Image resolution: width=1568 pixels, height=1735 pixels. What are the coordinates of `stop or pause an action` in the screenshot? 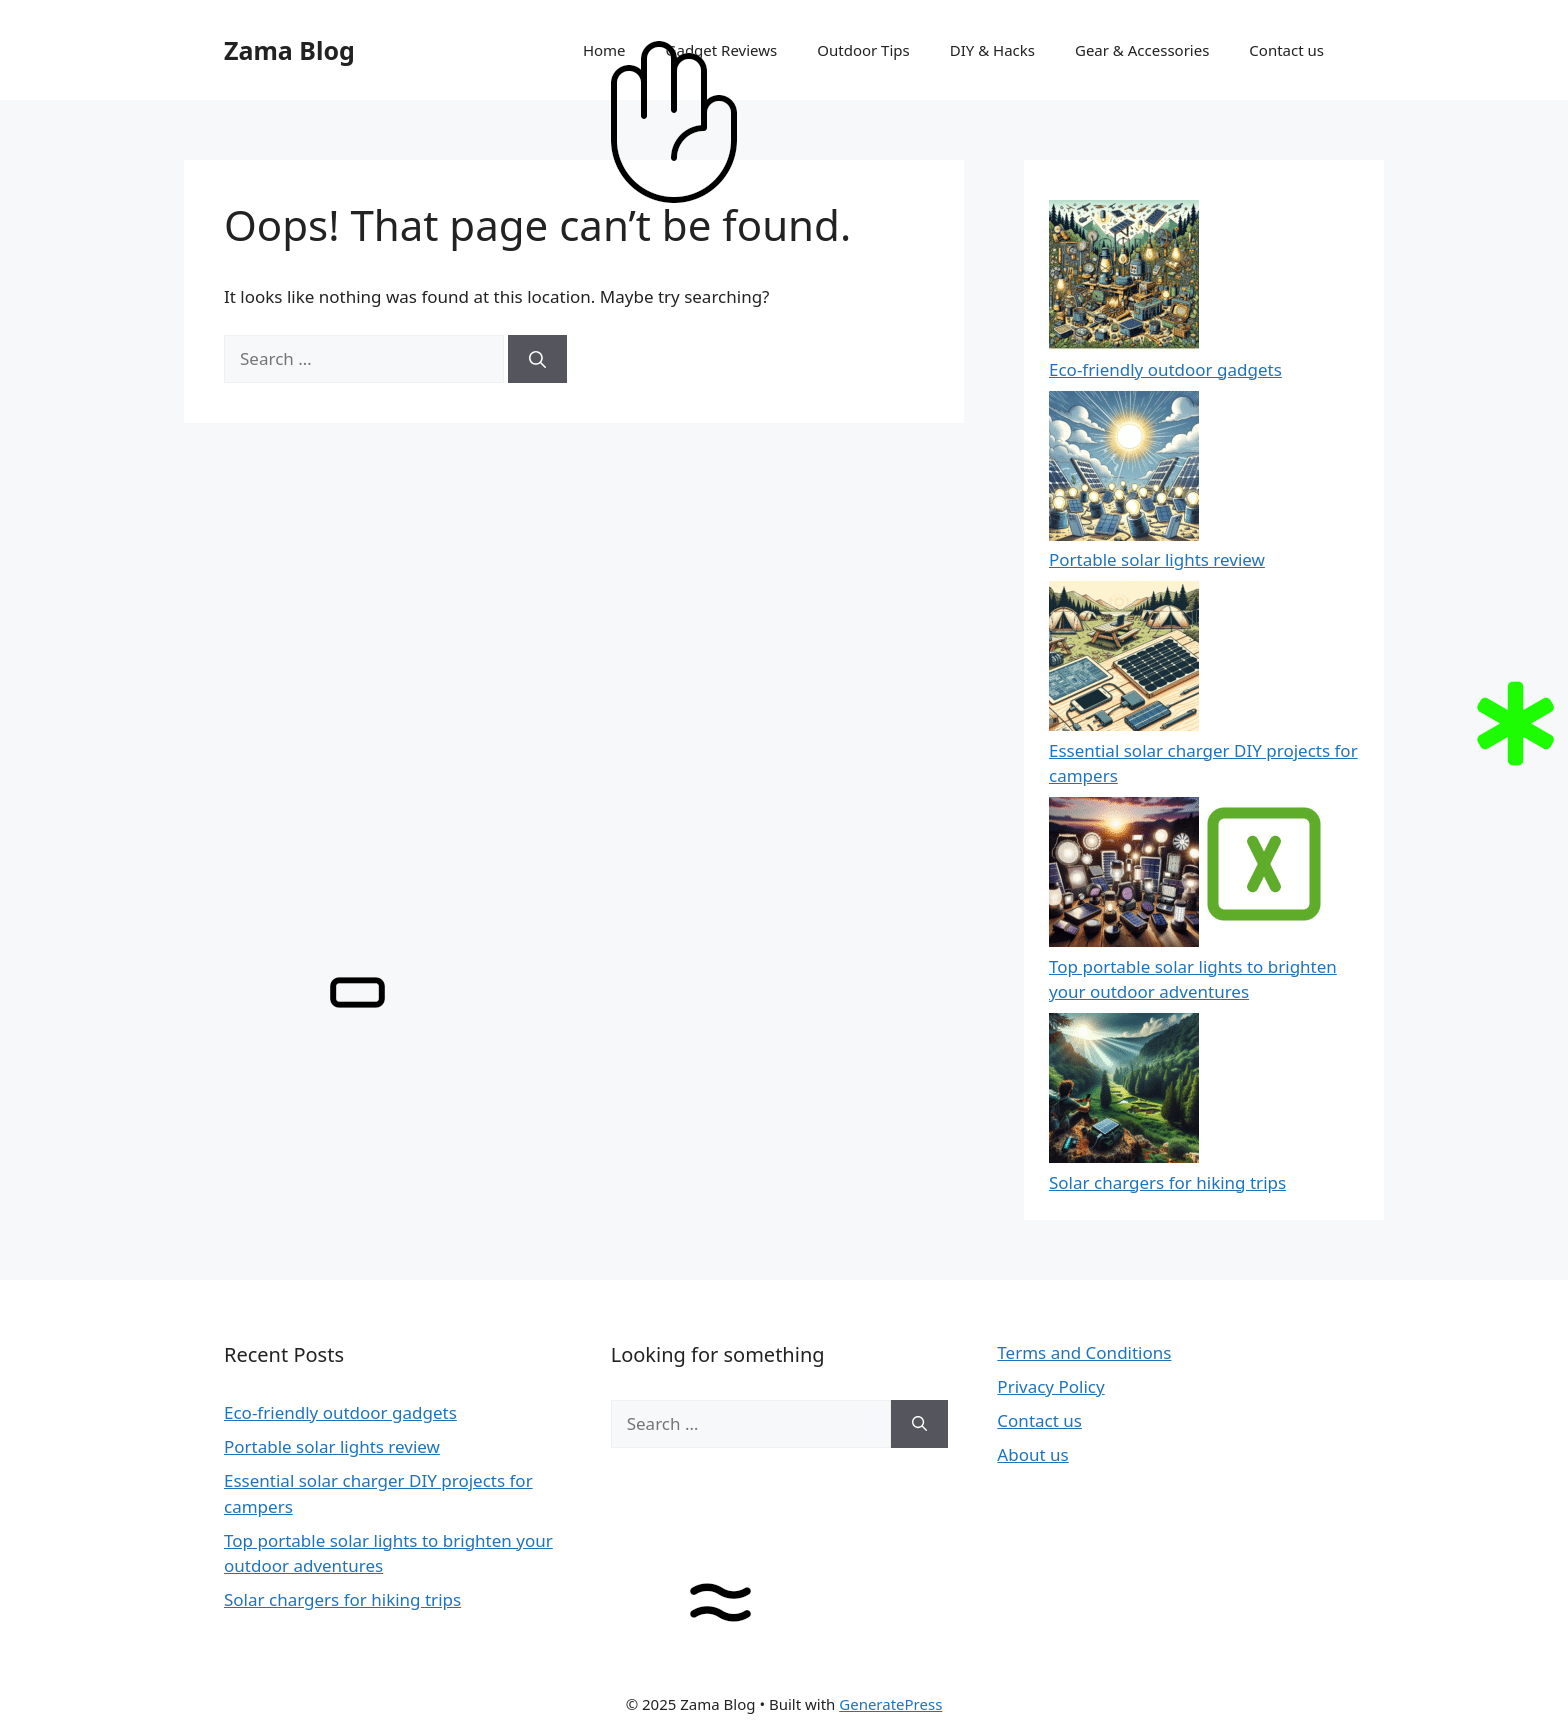 It's located at (674, 122).